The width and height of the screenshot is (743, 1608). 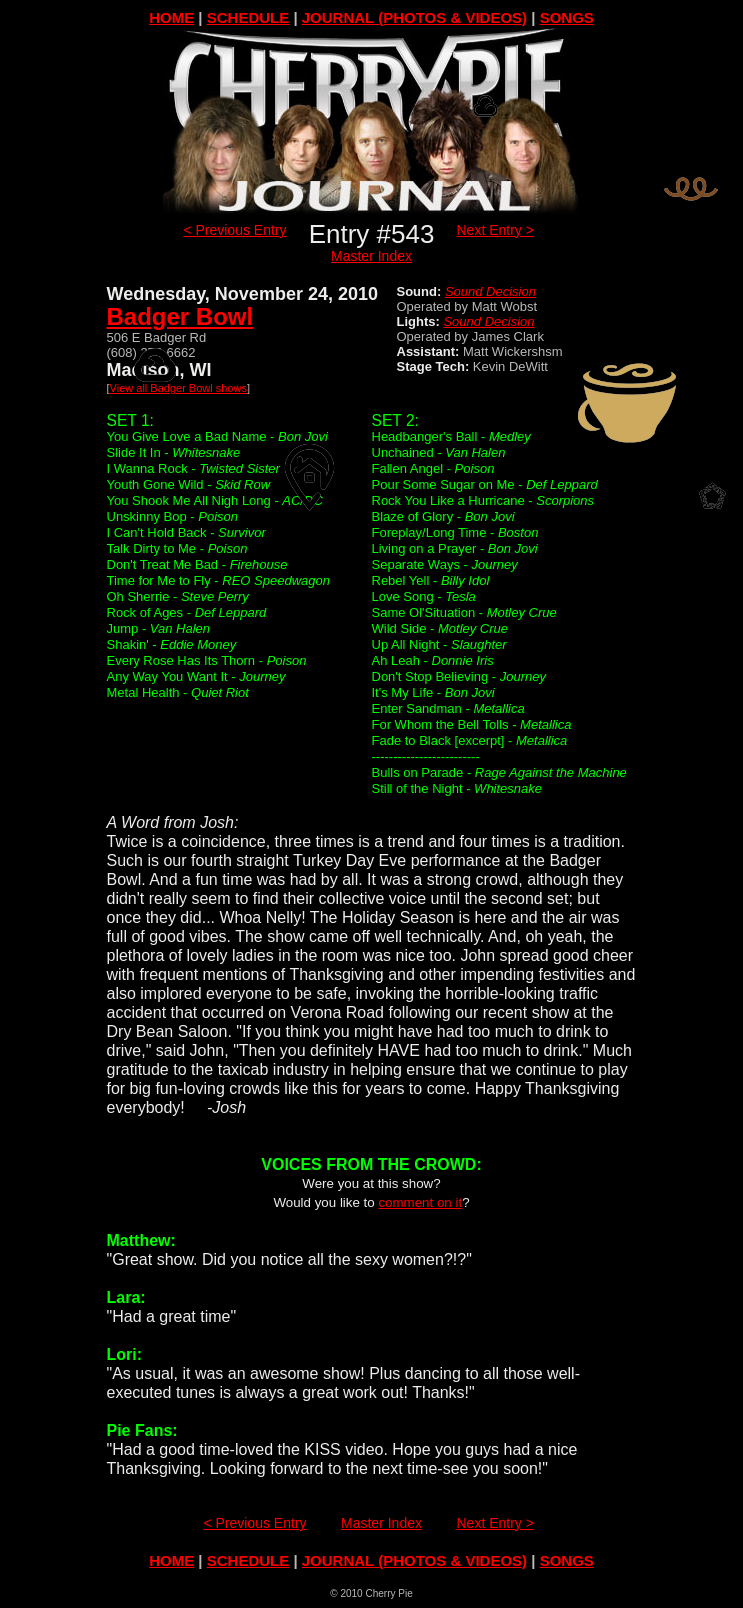 I want to click on PySyft library or framework logo, so click(x=712, y=495).